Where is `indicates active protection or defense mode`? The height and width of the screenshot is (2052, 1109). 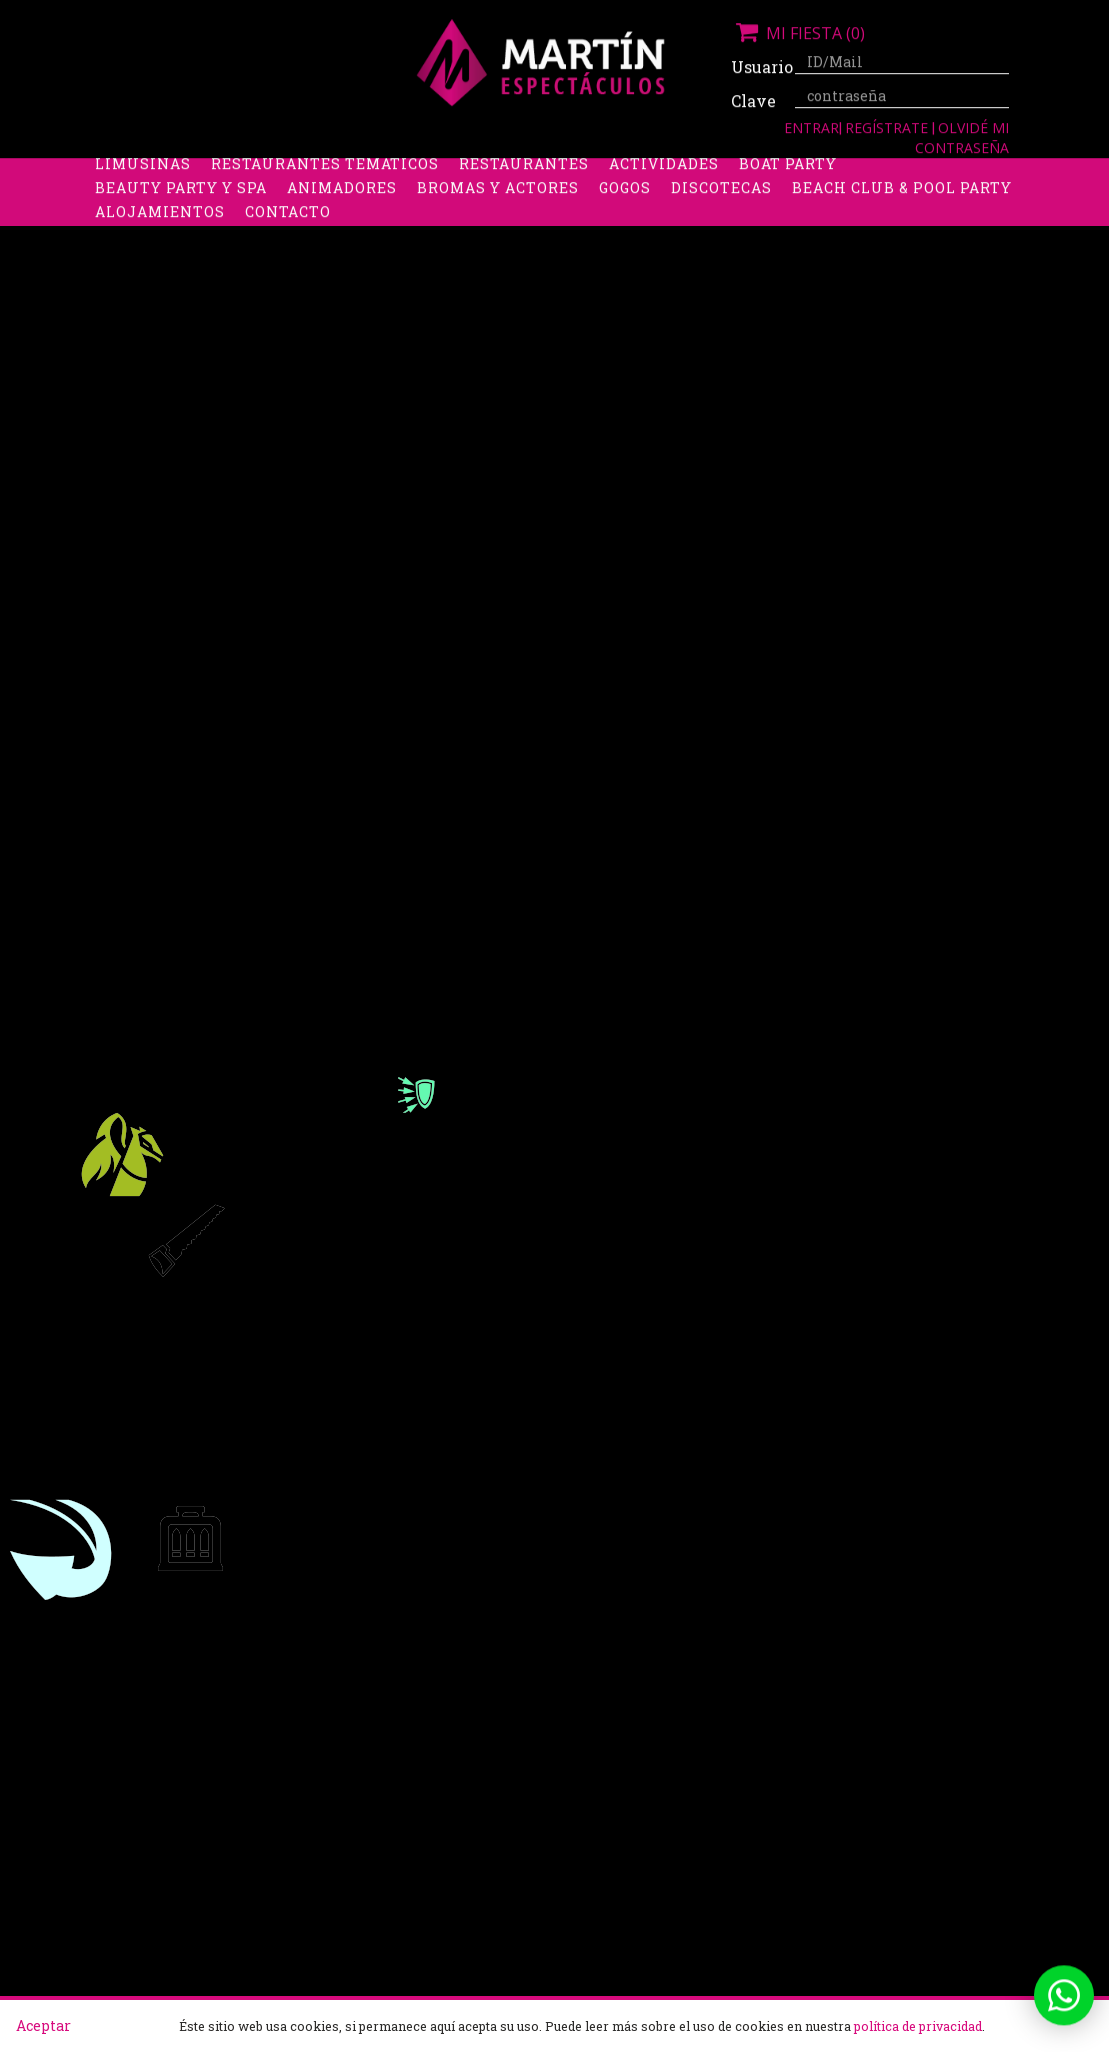 indicates active protection or defense mode is located at coordinates (416, 1094).